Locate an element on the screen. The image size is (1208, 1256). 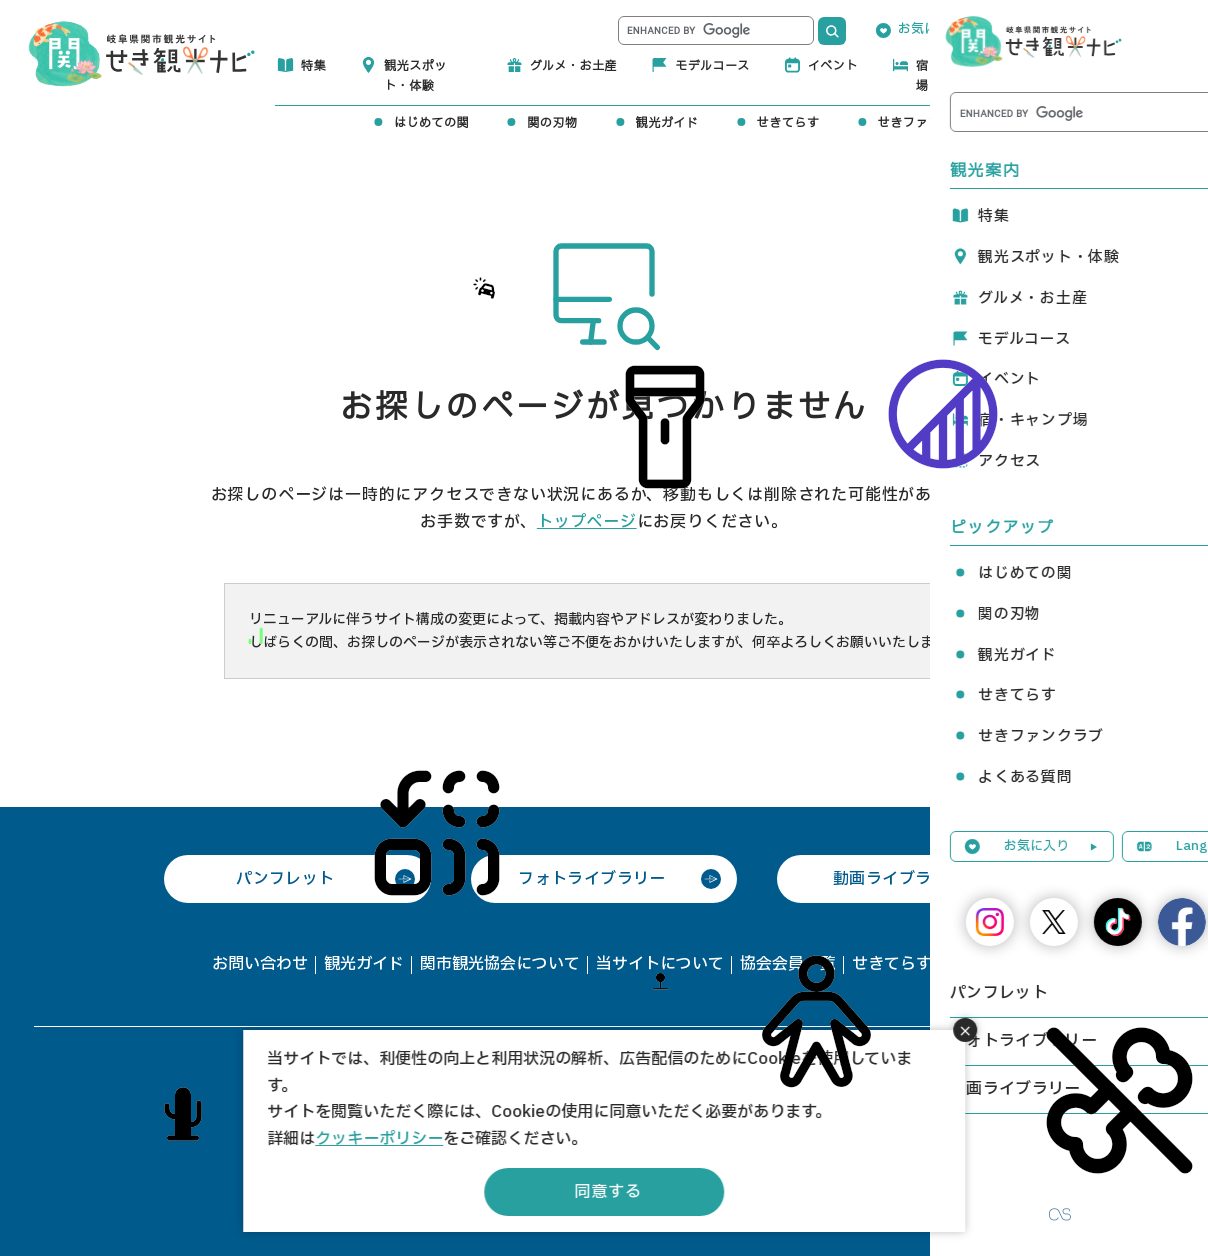
no treats available for pet is located at coordinates (1119, 1100).